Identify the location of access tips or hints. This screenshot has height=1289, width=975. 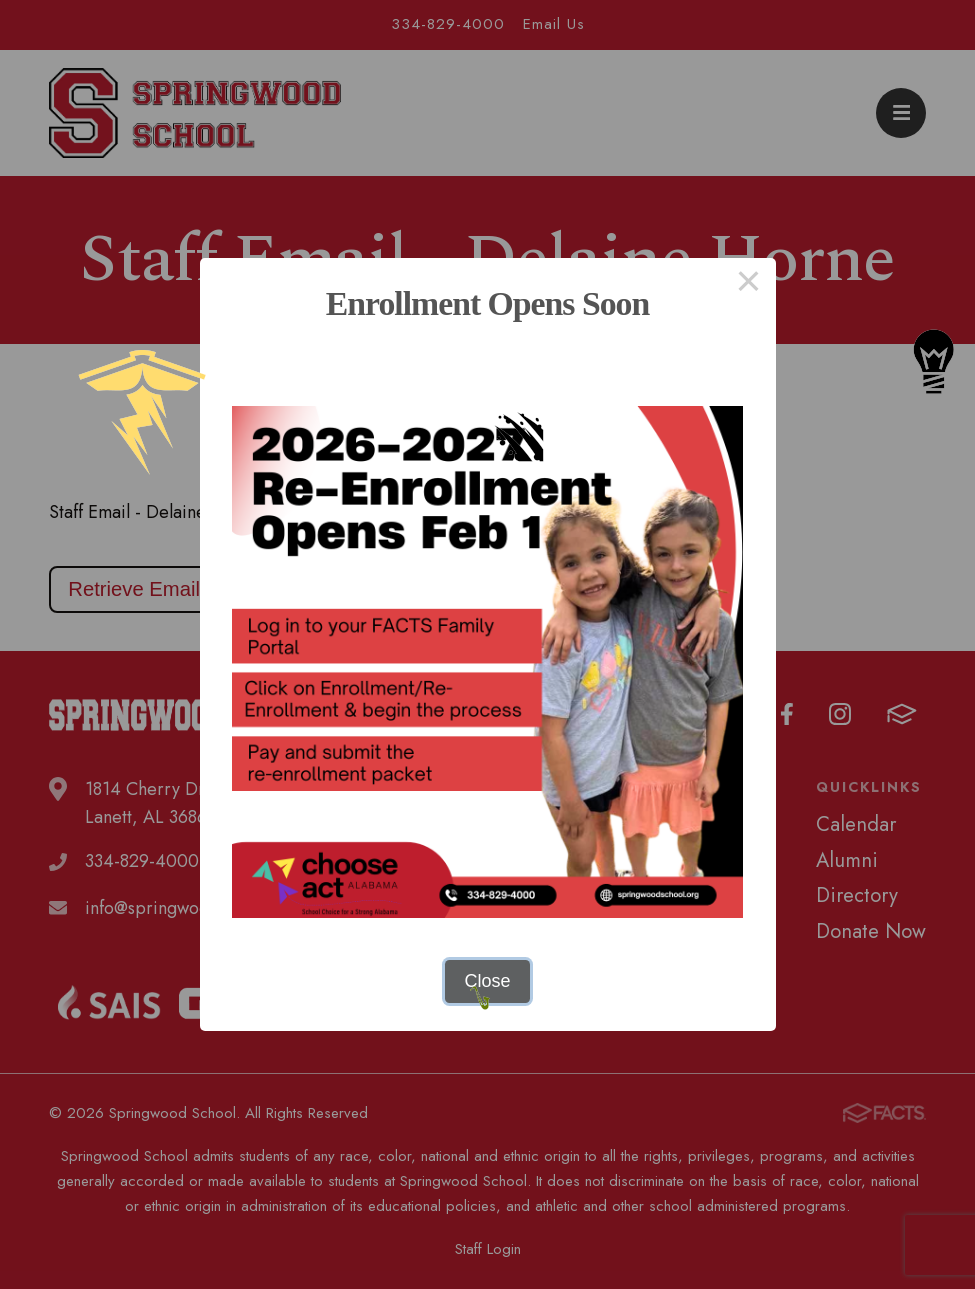
(935, 362).